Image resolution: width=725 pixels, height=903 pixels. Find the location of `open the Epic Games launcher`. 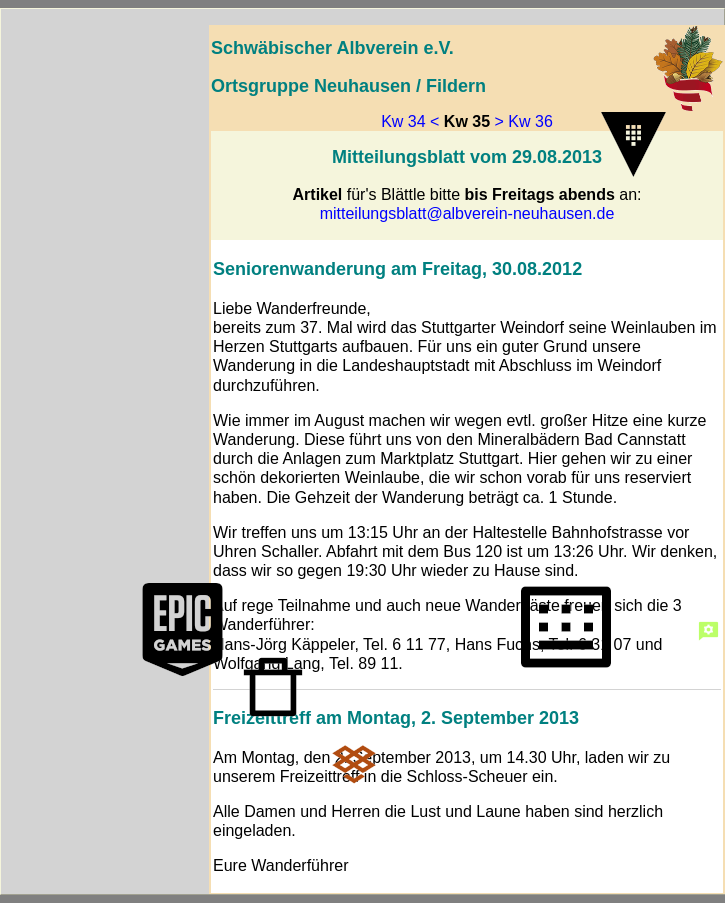

open the Epic Games launcher is located at coordinates (182, 629).